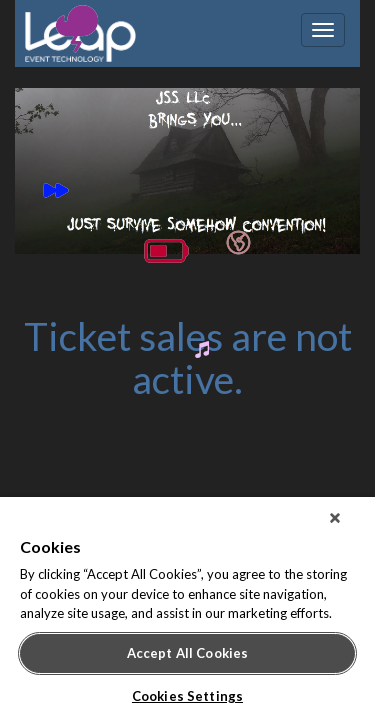 This screenshot has width=375, height=720. Describe the element at coordinates (77, 28) in the screenshot. I see `indicates thunderstorm or severe weather conditions` at that location.